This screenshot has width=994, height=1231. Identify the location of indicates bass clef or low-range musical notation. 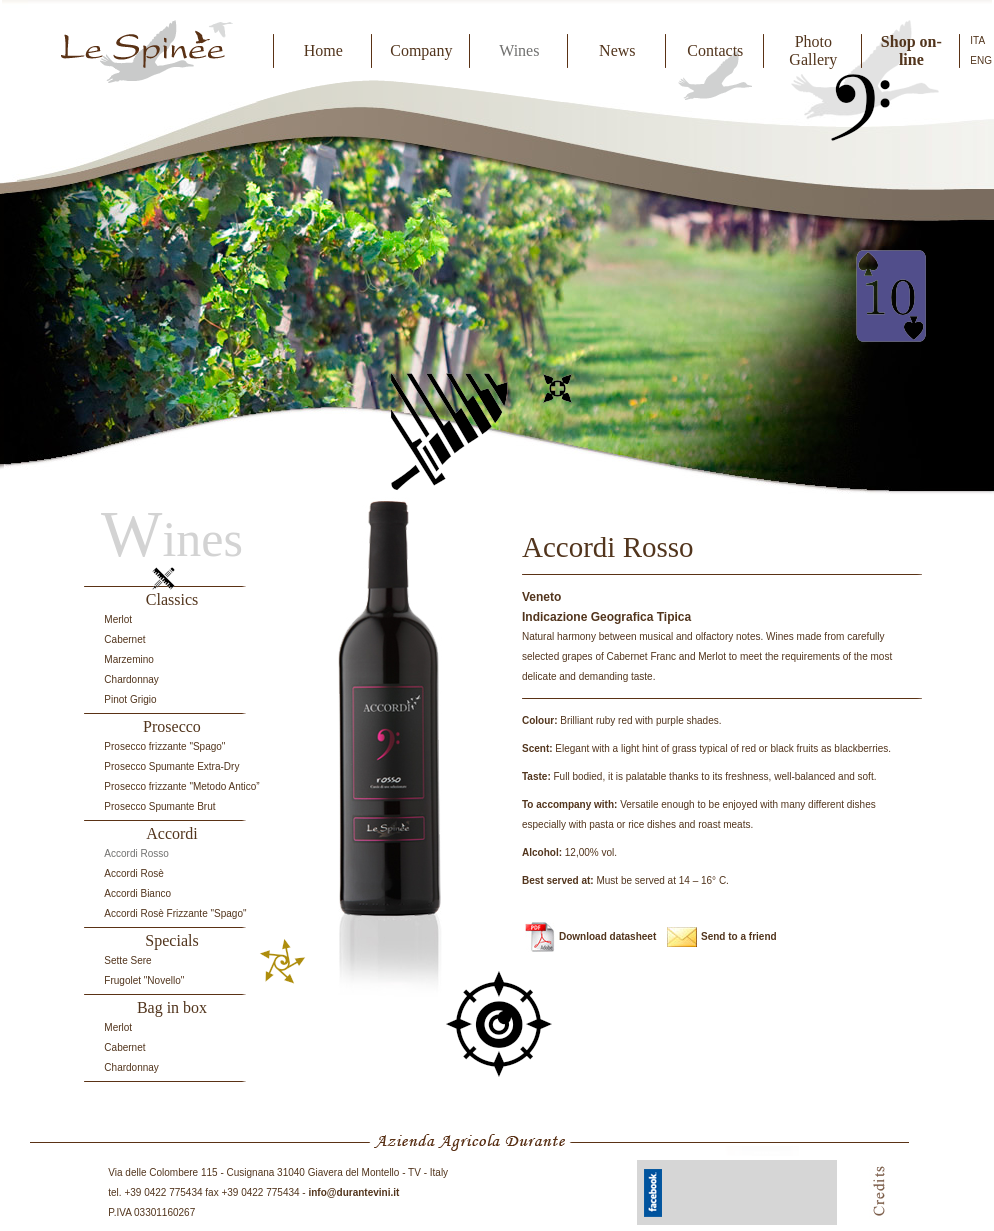
(860, 107).